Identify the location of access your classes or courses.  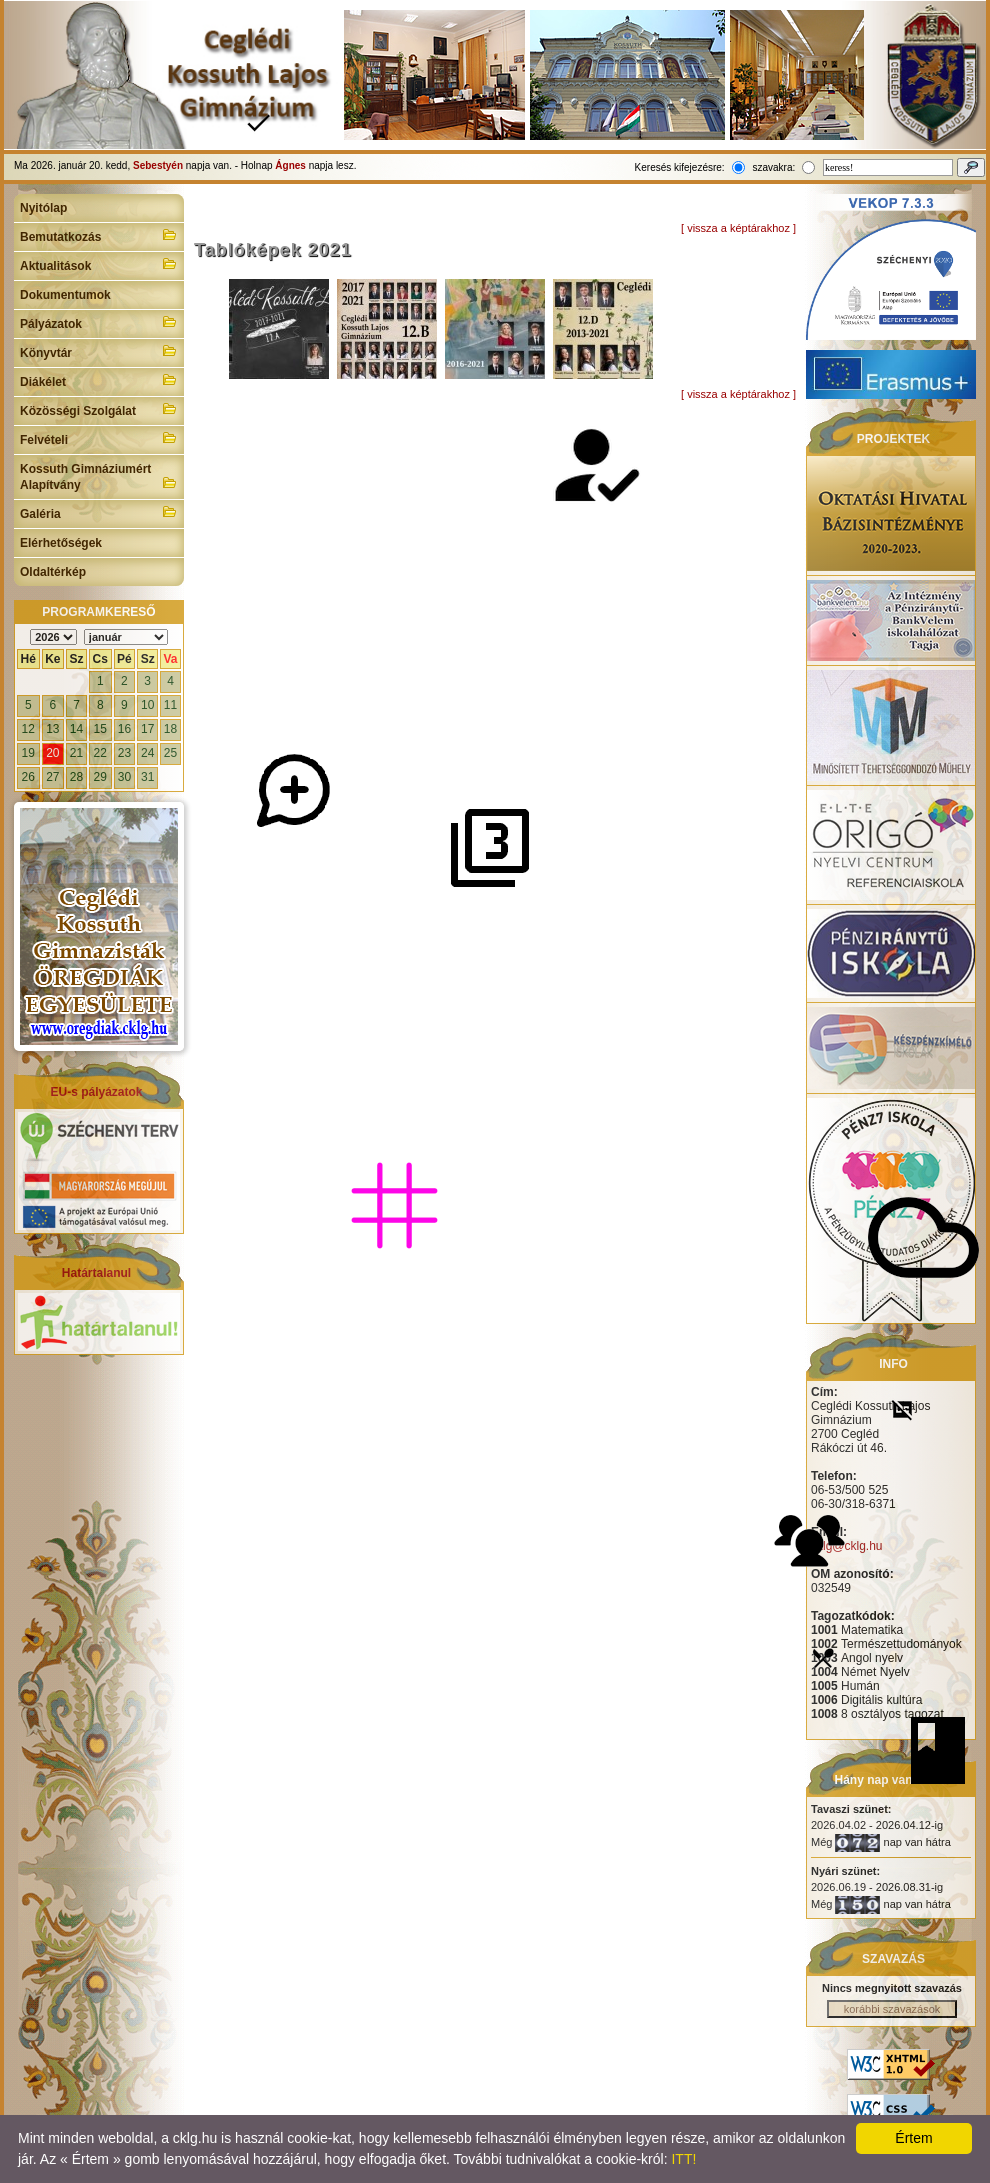
(938, 1750).